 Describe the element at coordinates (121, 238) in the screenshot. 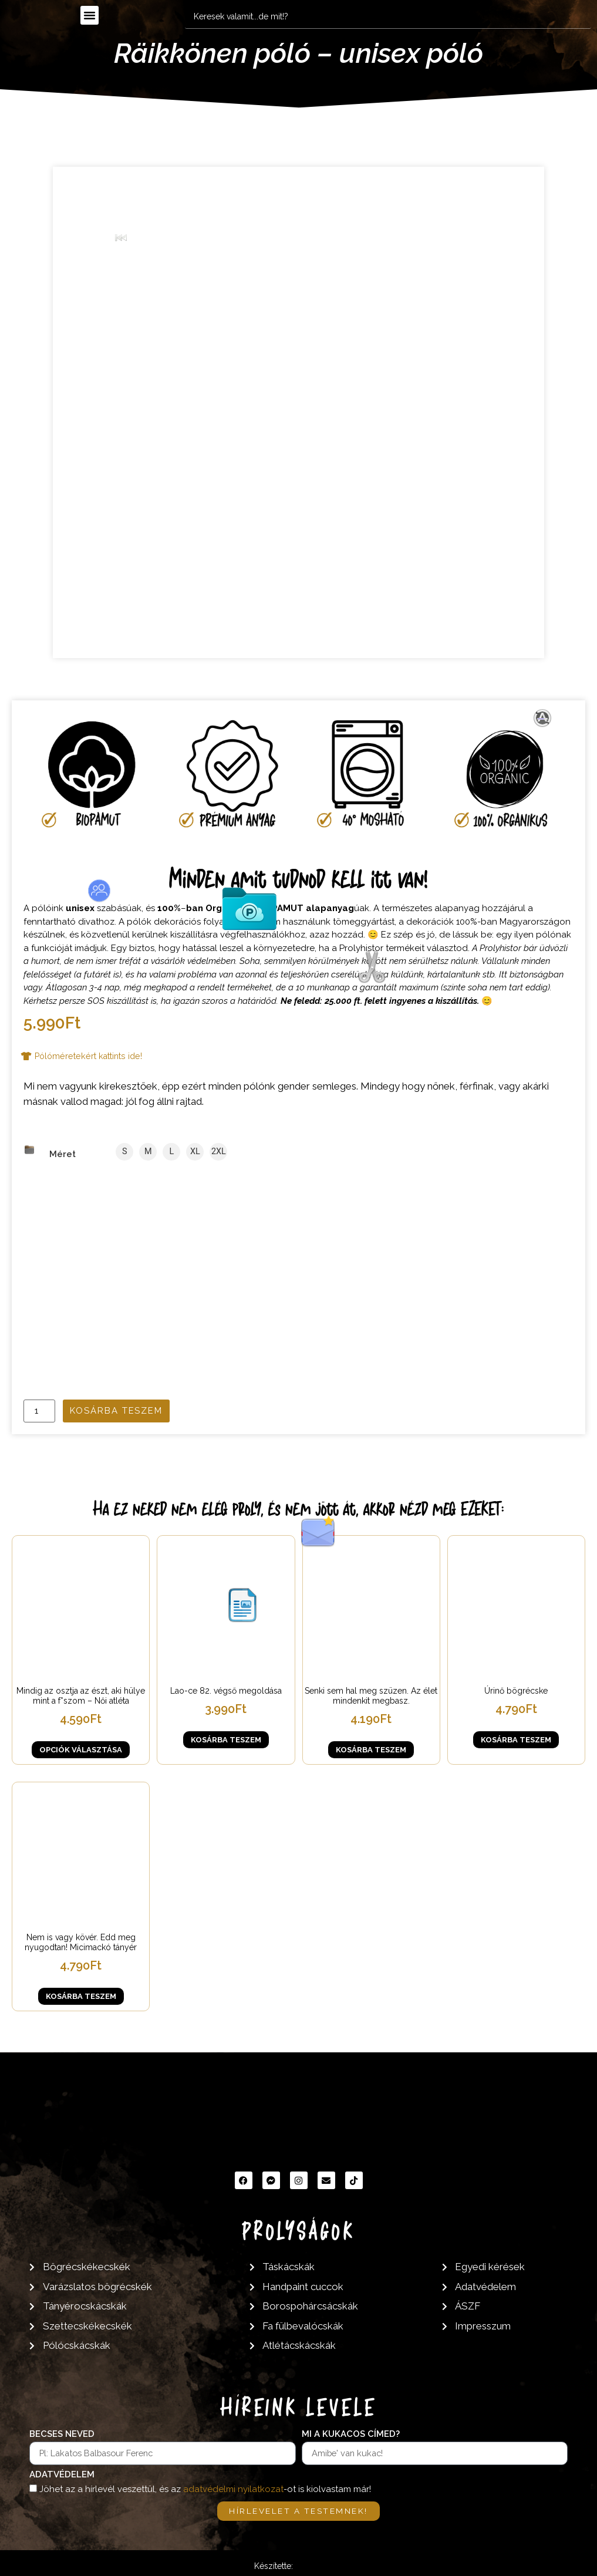

I see `skip to previous track` at that location.